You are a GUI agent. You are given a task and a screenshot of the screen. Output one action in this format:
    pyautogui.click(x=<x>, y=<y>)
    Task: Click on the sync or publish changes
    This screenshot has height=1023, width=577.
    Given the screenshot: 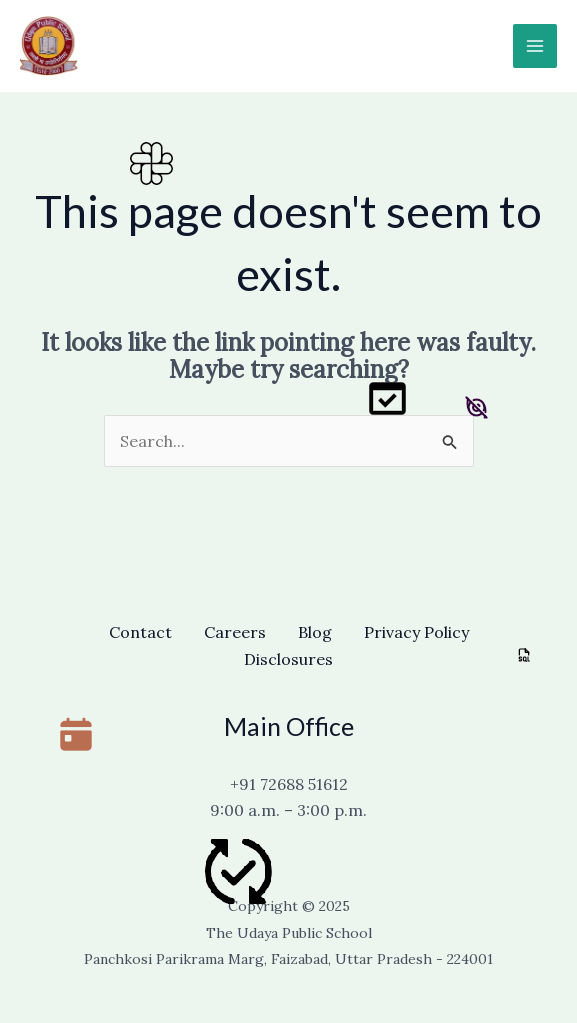 What is the action you would take?
    pyautogui.click(x=238, y=871)
    